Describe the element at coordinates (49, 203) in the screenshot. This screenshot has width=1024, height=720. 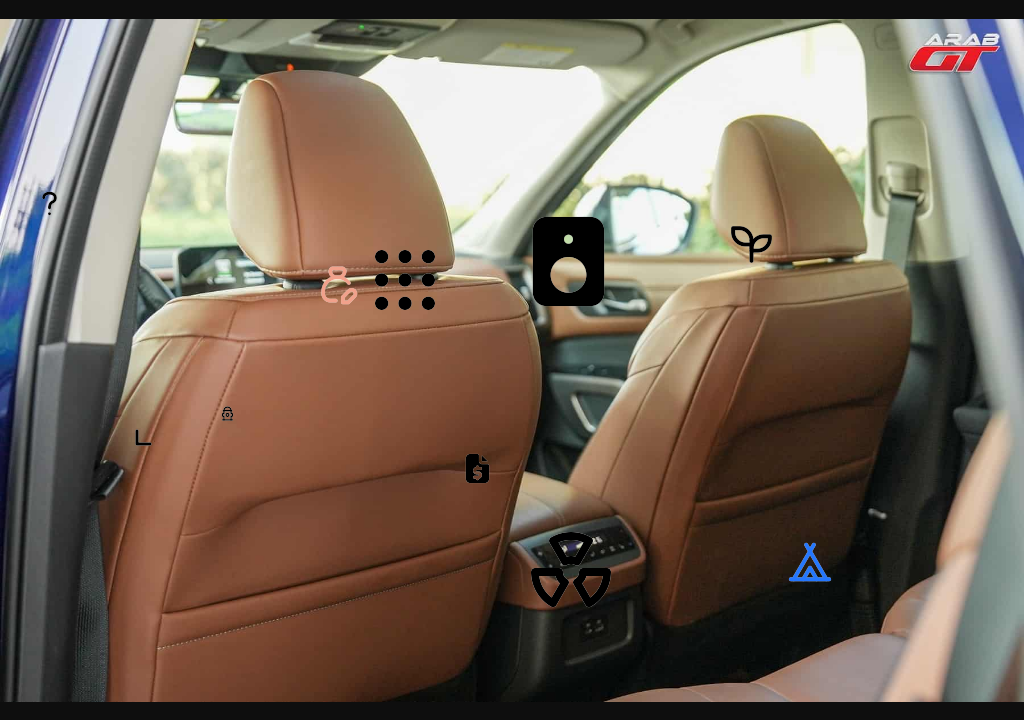
I see `access help or support` at that location.